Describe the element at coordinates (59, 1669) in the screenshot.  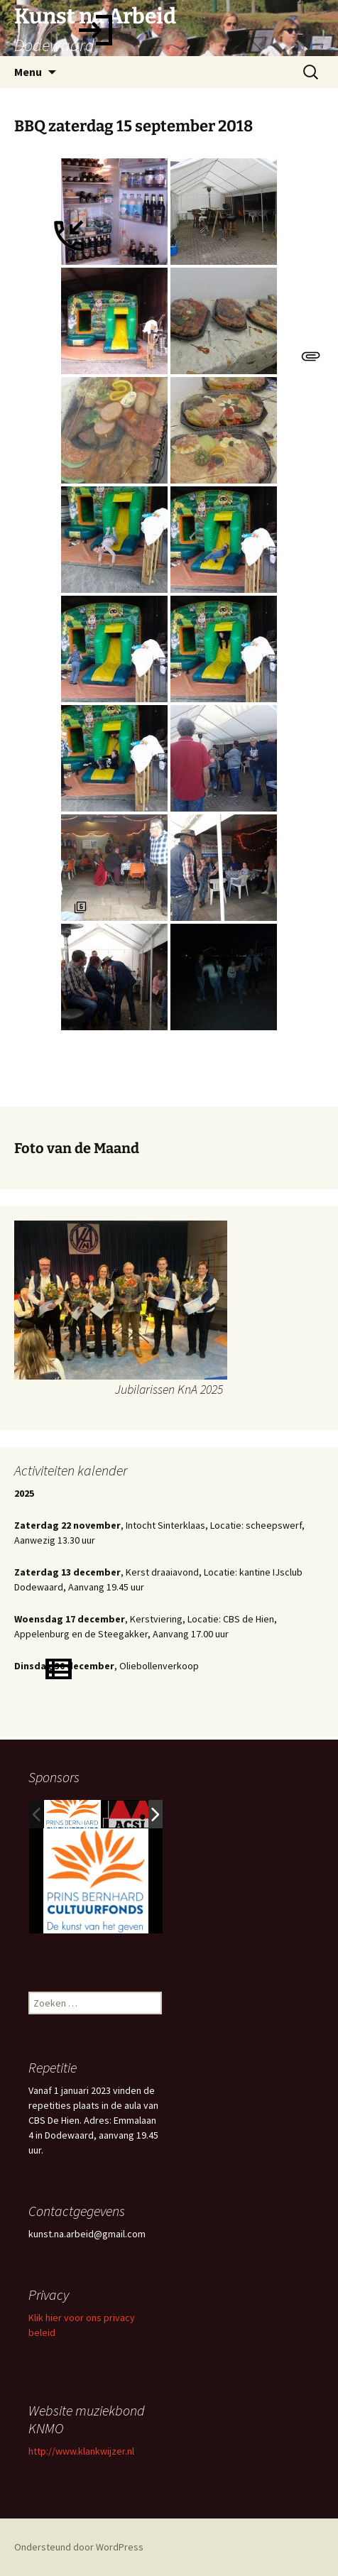
I see `switch to list view` at that location.